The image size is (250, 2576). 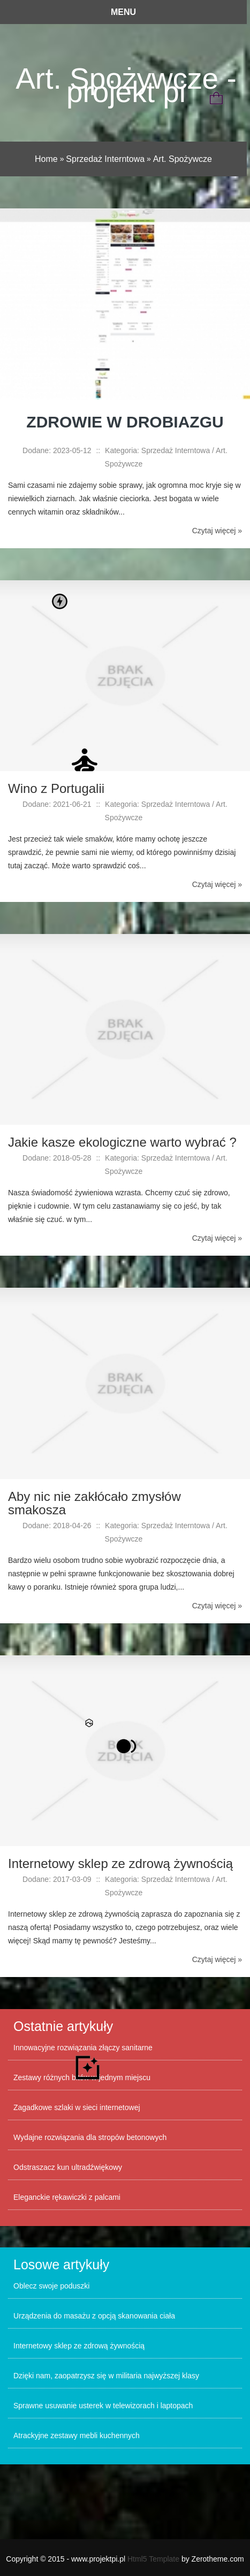 I want to click on access meditation or mindfulness features, so click(x=85, y=760).